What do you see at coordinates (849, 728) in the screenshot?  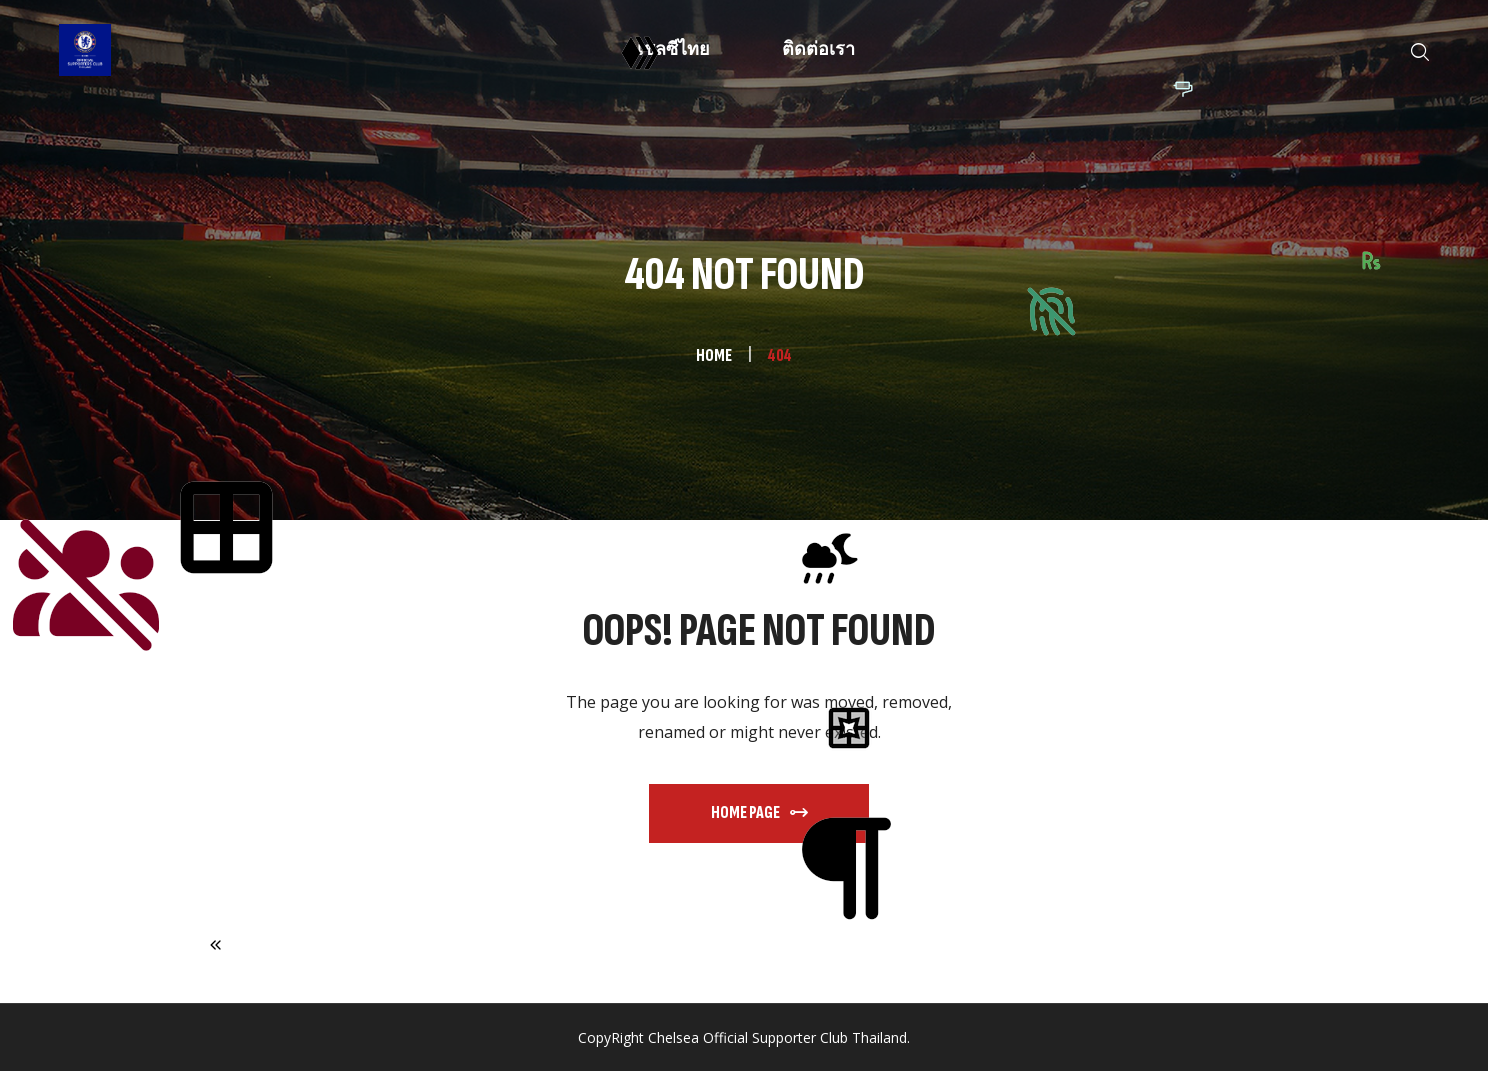 I see `view pages or documents` at bounding box center [849, 728].